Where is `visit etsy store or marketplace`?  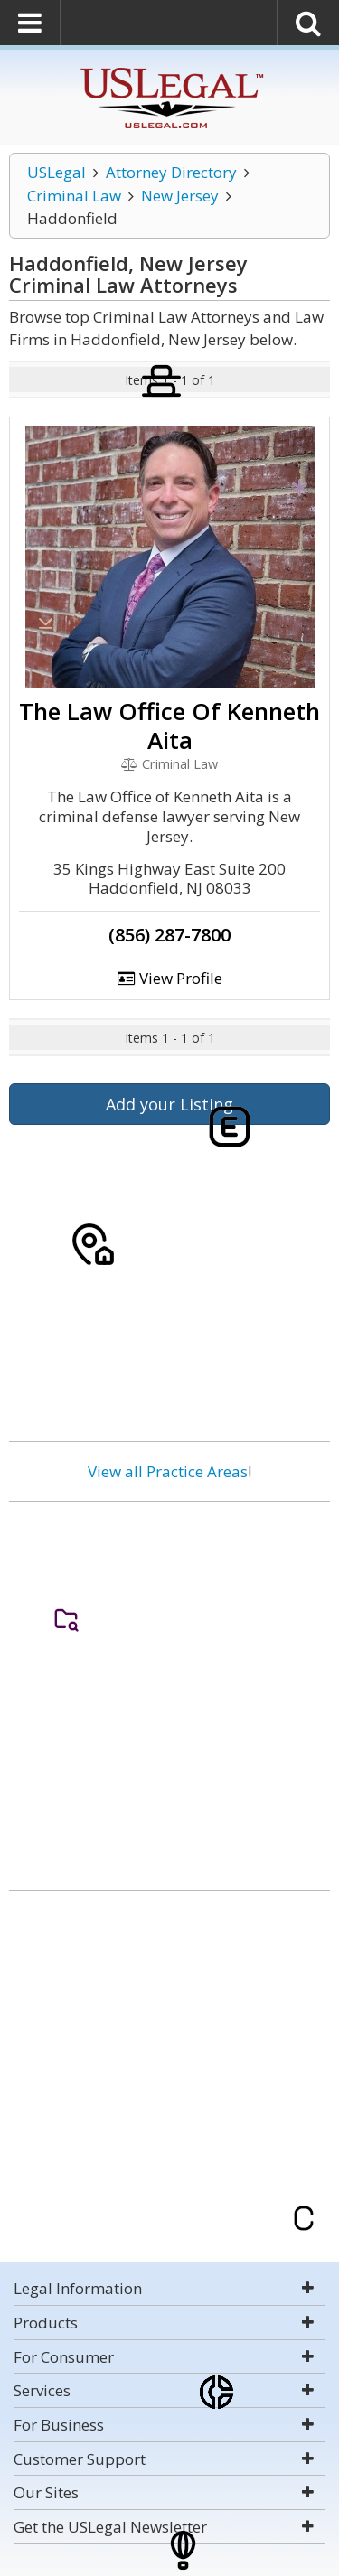
visit etsy store or marketplace is located at coordinates (230, 1127).